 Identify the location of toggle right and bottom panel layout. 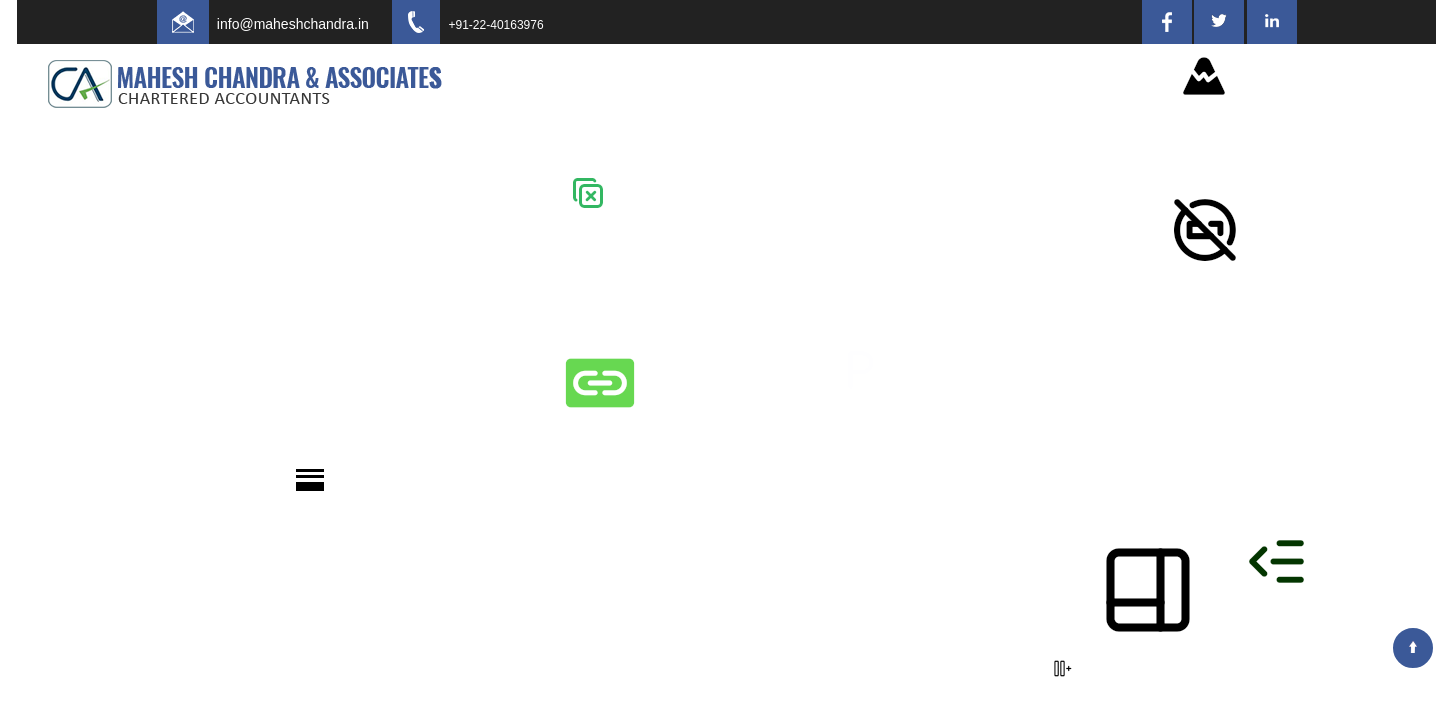
(1148, 590).